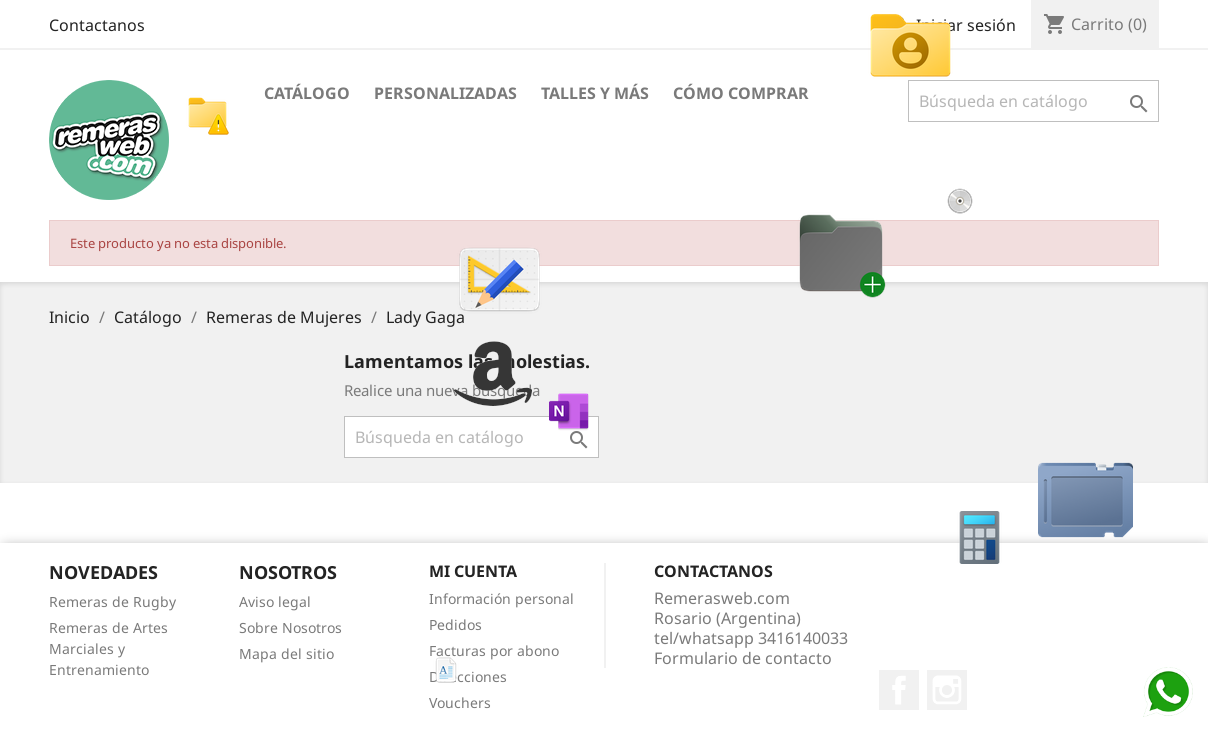 Image resolution: width=1208 pixels, height=731 pixels. I want to click on open a text document file, so click(446, 670).